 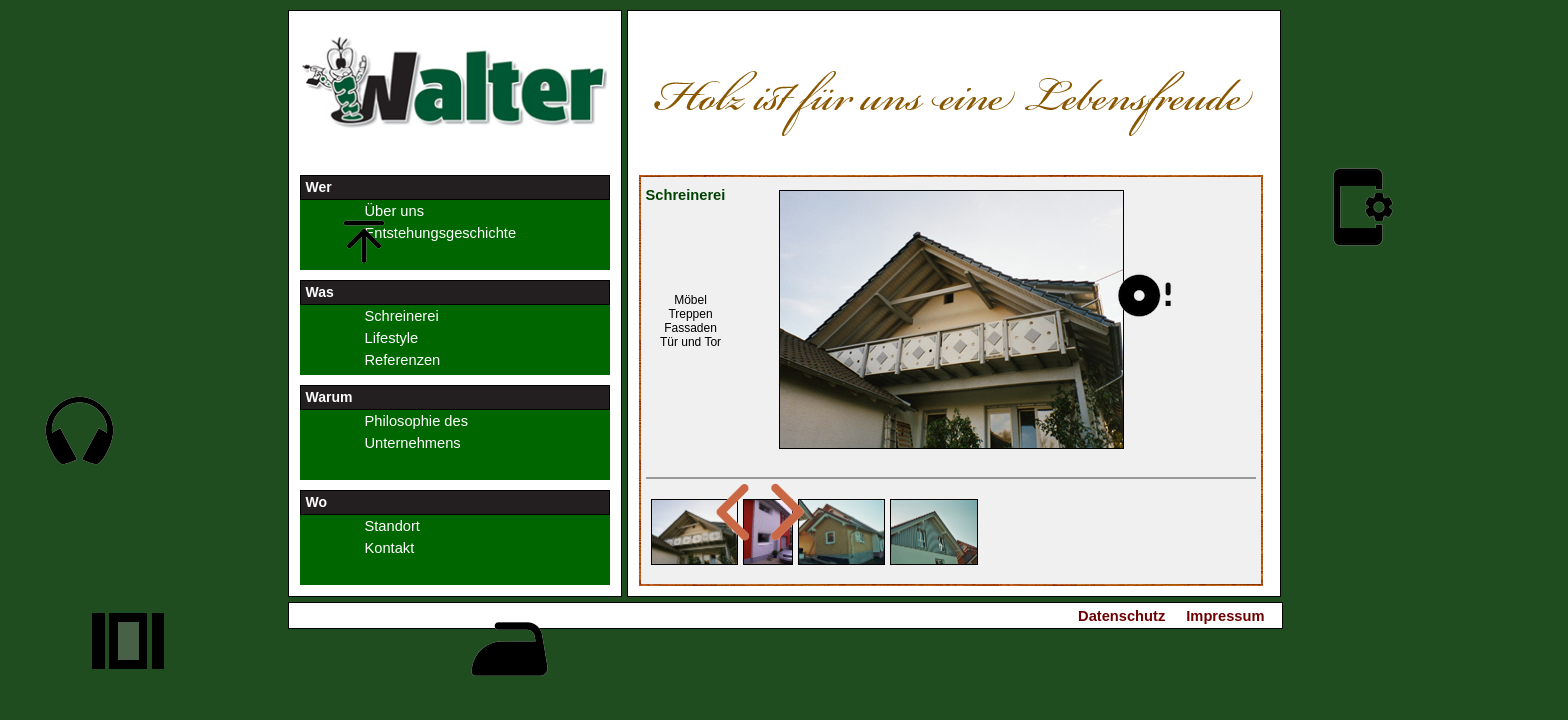 What do you see at coordinates (126, 643) in the screenshot?
I see `switch to array or column view layout` at bounding box center [126, 643].